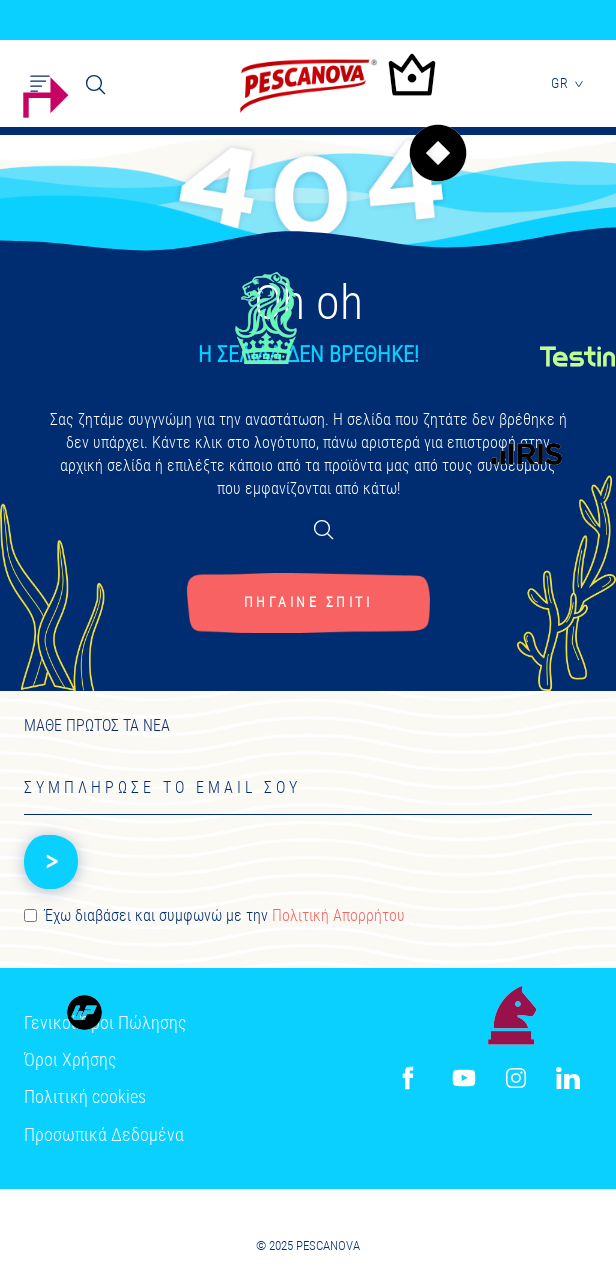 The image size is (616, 1279). What do you see at coordinates (266, 318) in the screenshot?
I see `the ritz-carlton hotel brand logo` at bounding box center [266, 318].